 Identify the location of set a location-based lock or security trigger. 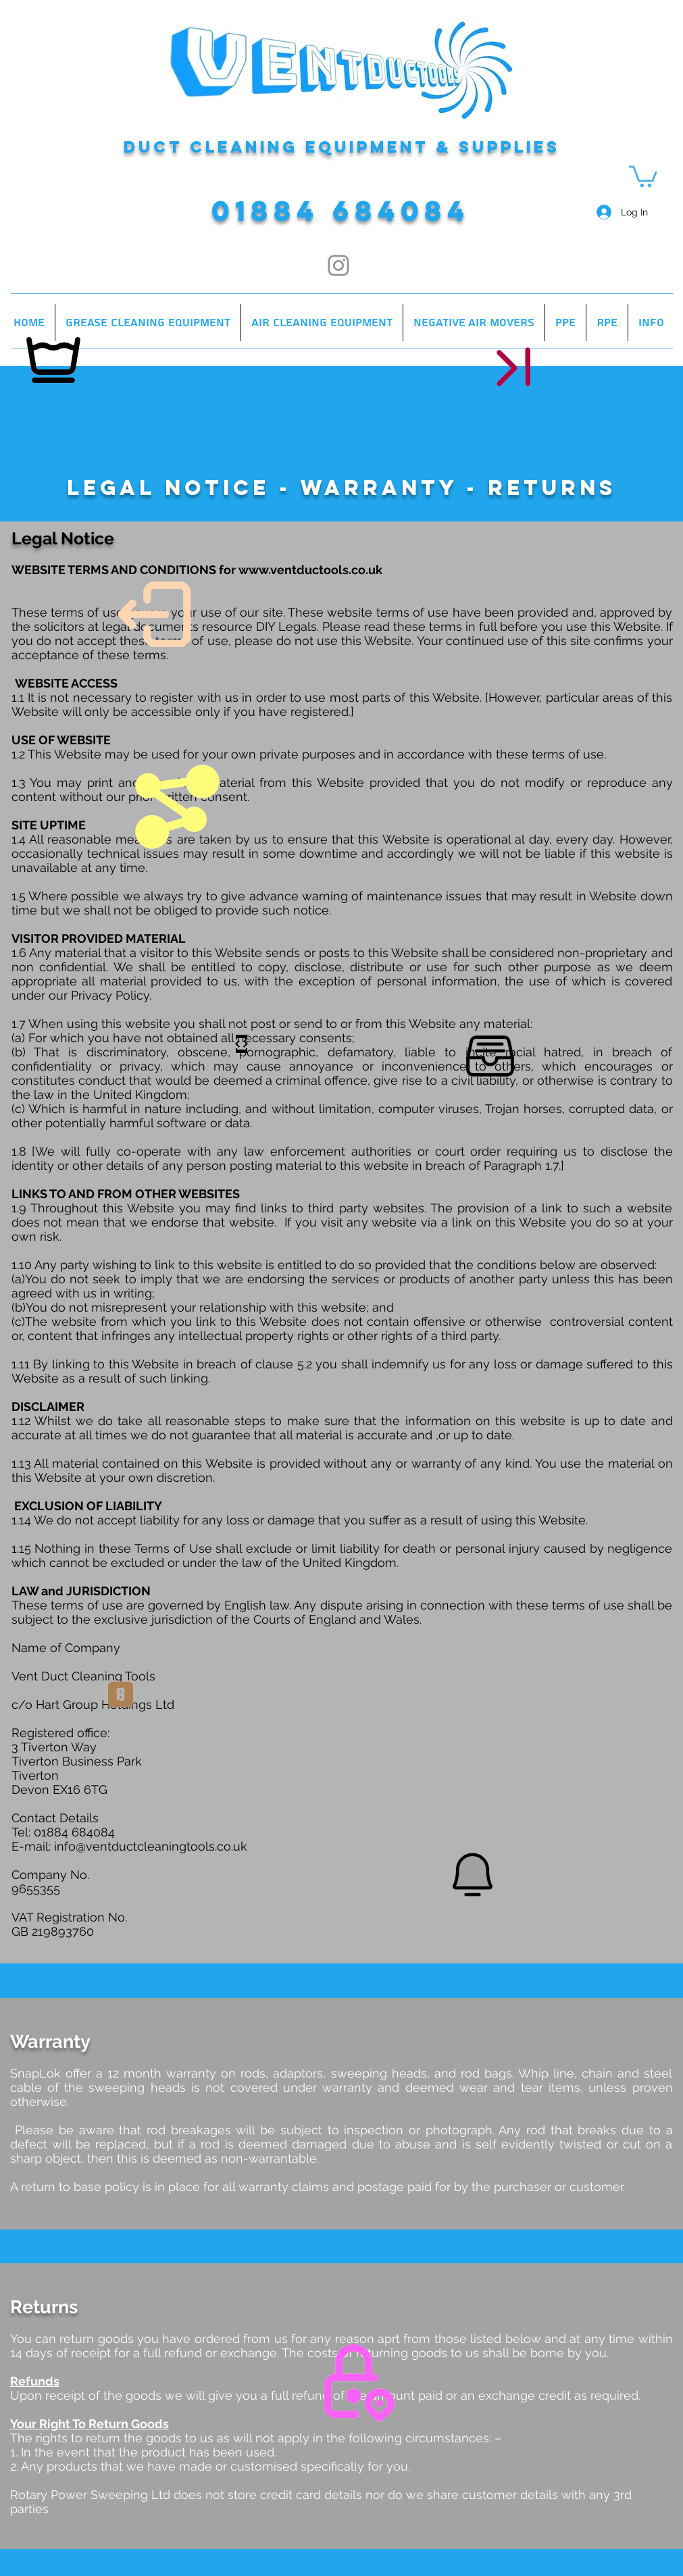
(353, 2381).